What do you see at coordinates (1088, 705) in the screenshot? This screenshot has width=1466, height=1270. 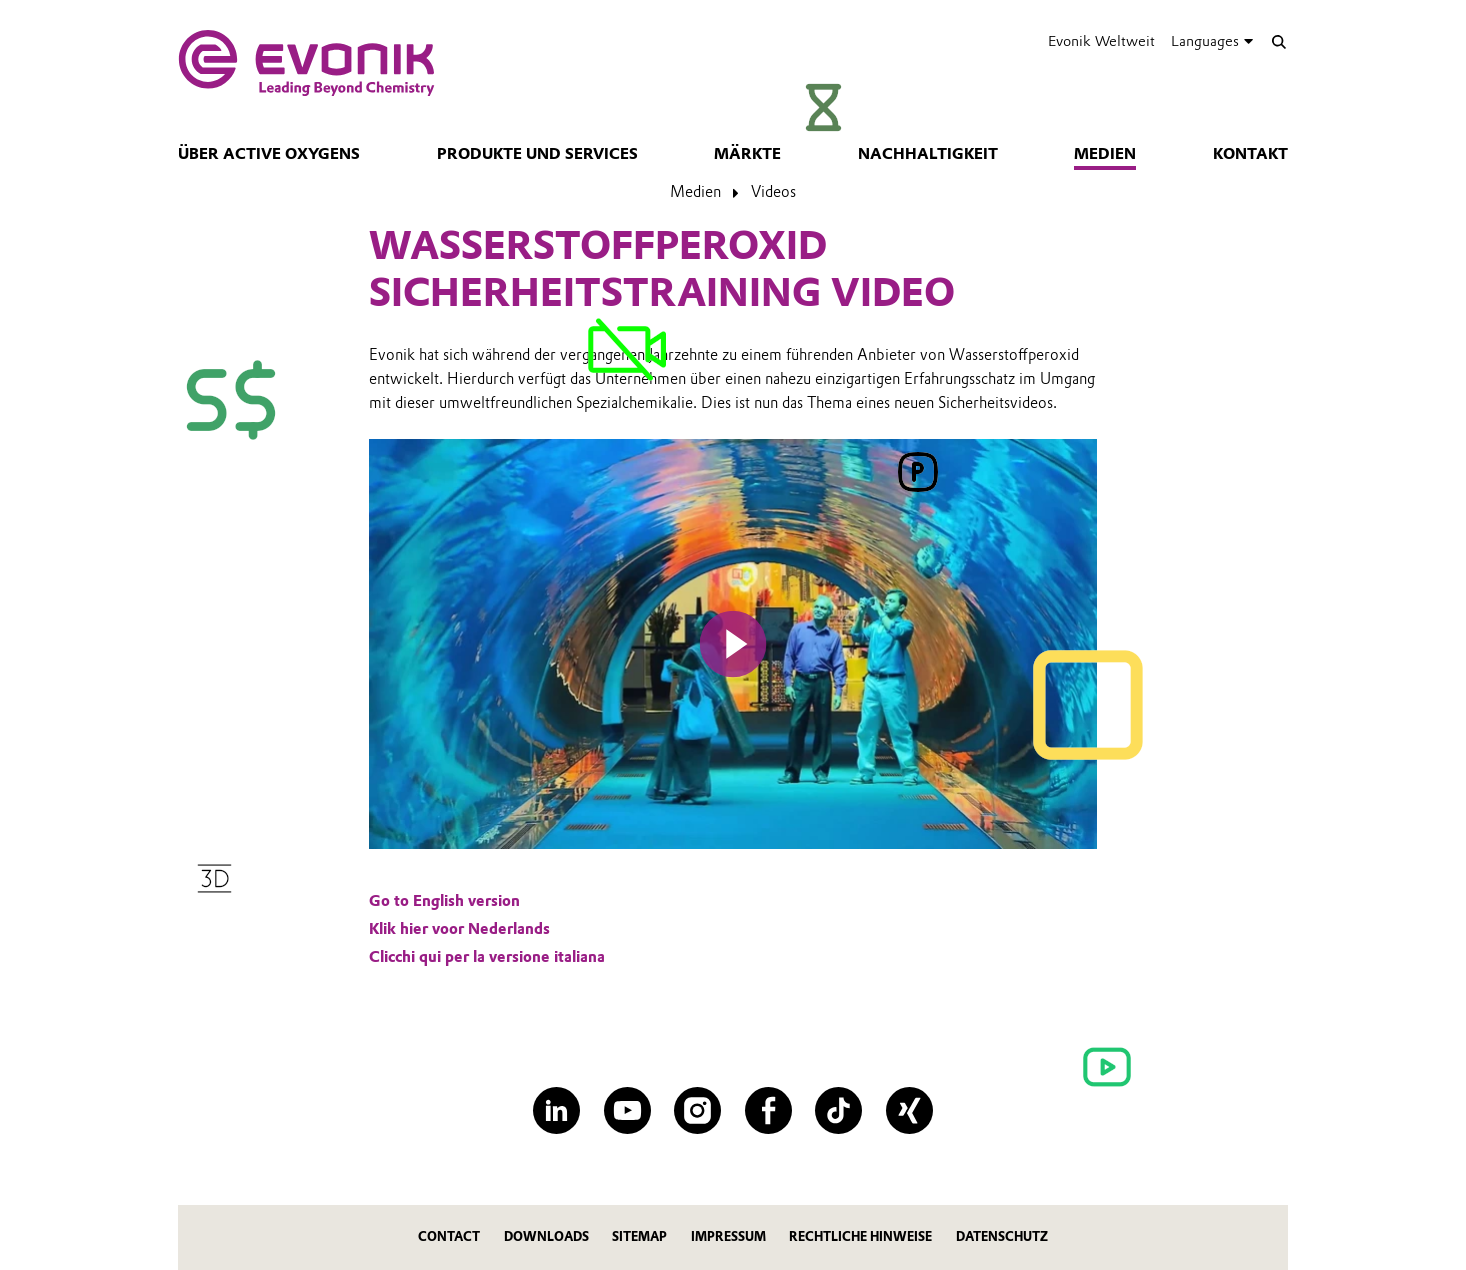 I see `crop image to 1:1 square ratio` at bounding box center [1088, 705].